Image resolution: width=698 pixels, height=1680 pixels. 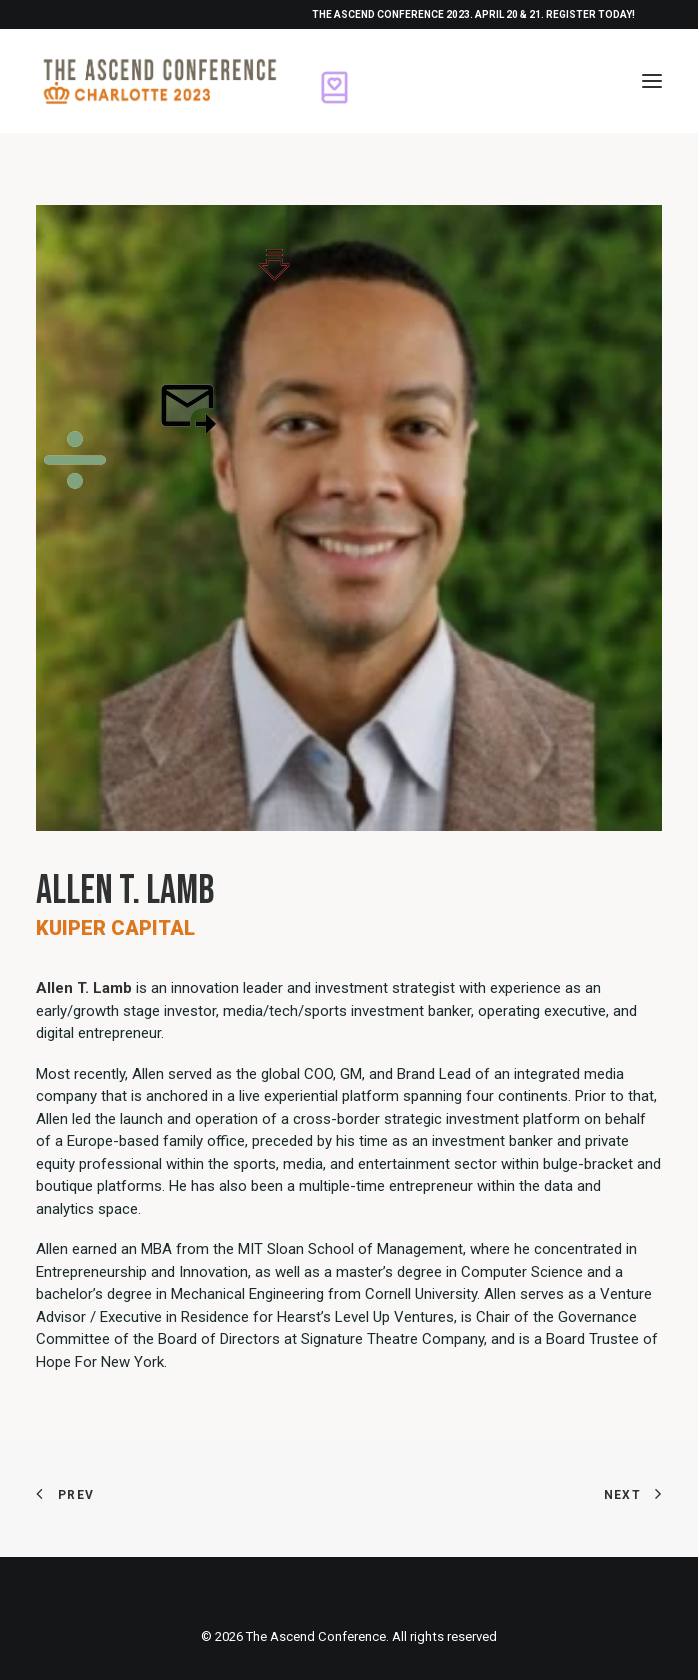 I want to click on perform division operation, so click(x=75, y=460).